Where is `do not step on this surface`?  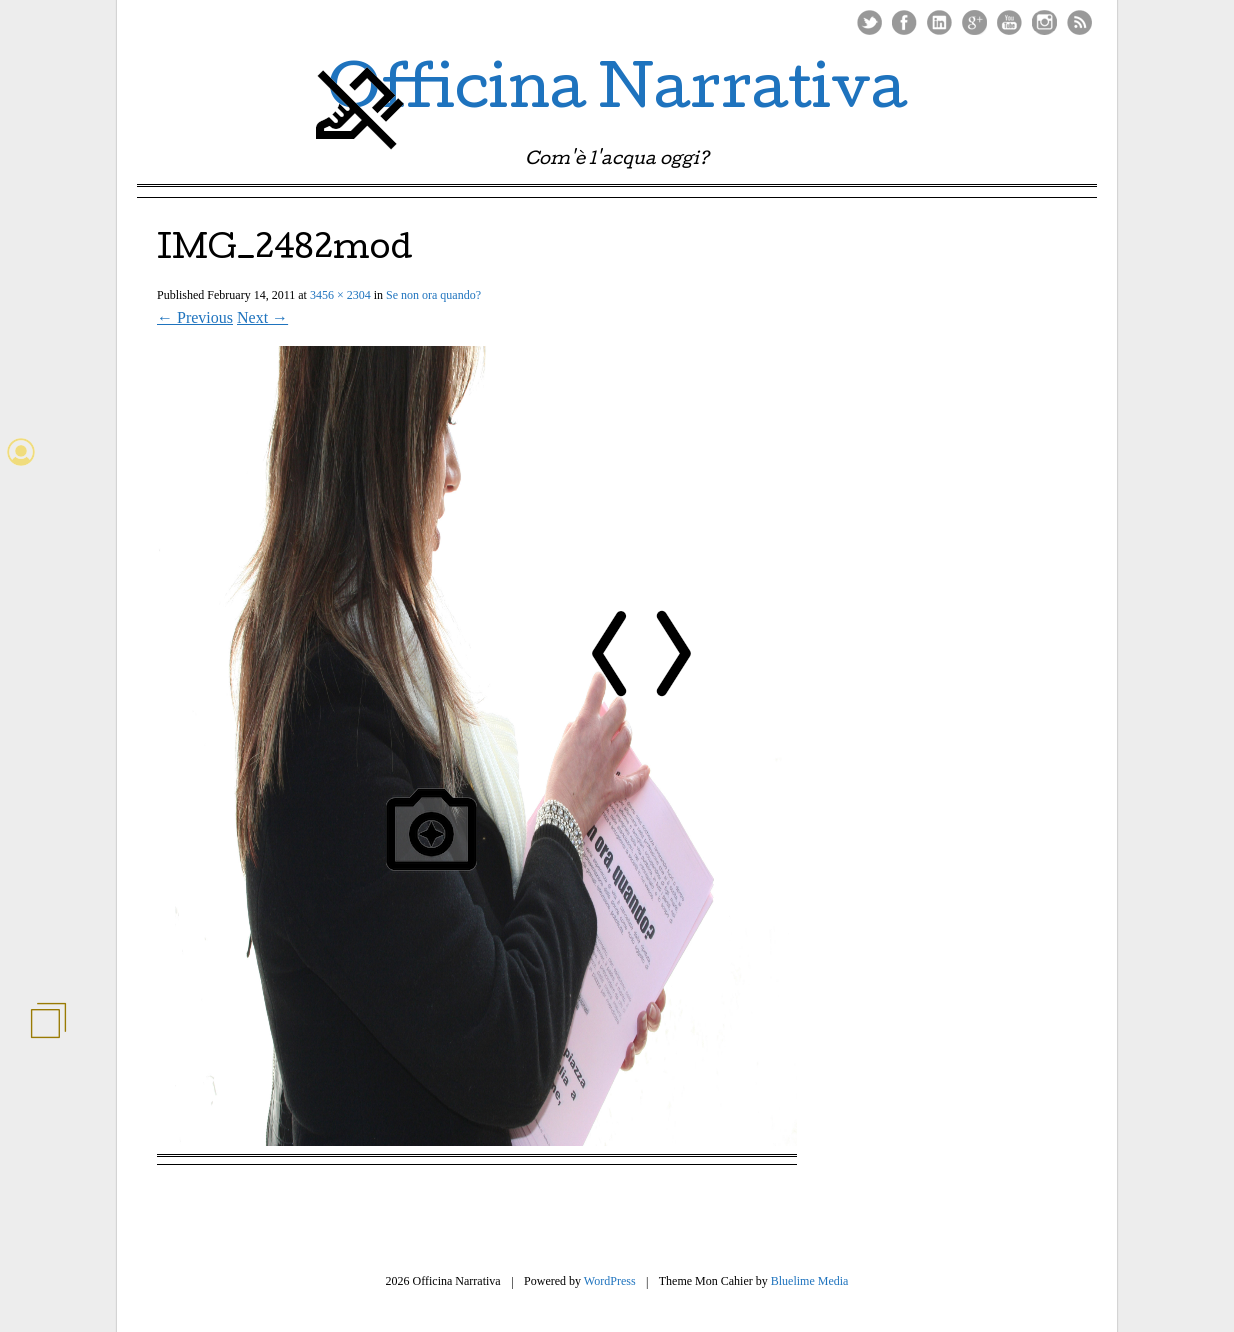
do not step on this surface is located at coordinates (360, 107).